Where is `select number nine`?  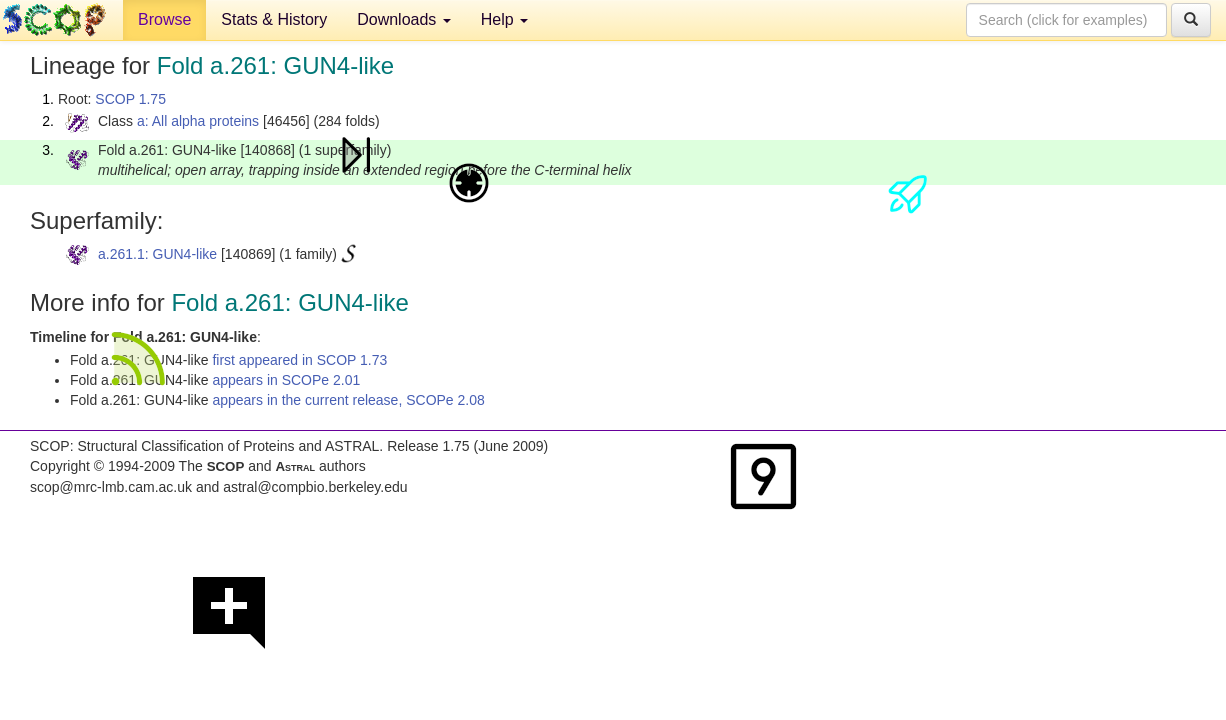 select number nine is located at coordinates (763, 476).